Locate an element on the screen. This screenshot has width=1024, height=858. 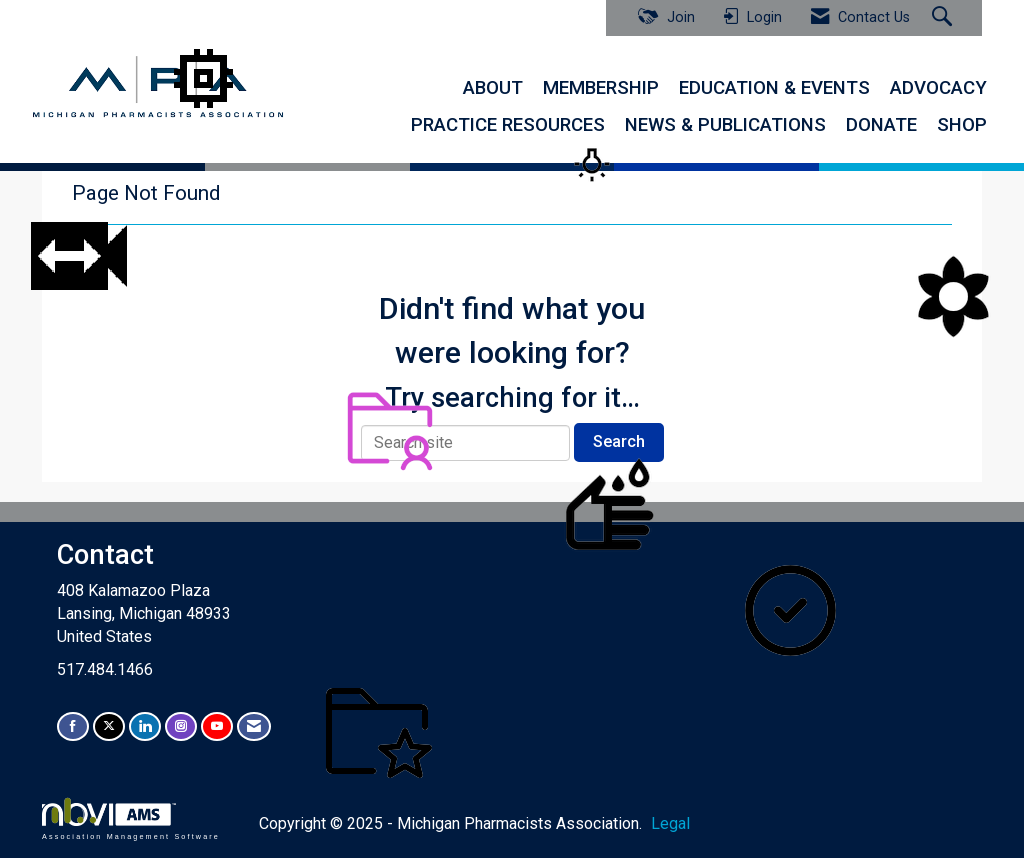
access your starred or favorite files is located at coordinates (377, 731).